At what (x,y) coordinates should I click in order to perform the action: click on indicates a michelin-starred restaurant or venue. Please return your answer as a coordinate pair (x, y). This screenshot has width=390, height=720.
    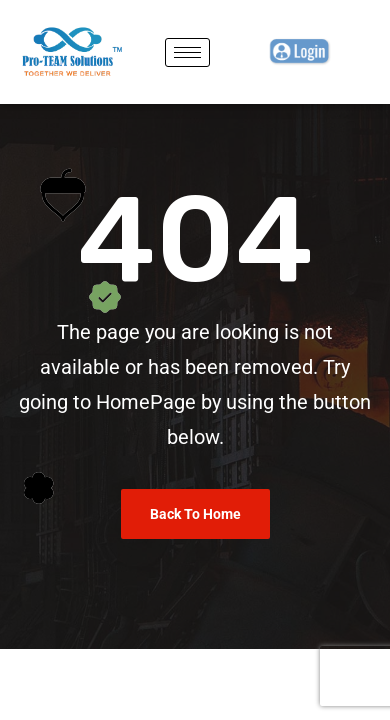
    Looking at the image, I should click on (39, 488).